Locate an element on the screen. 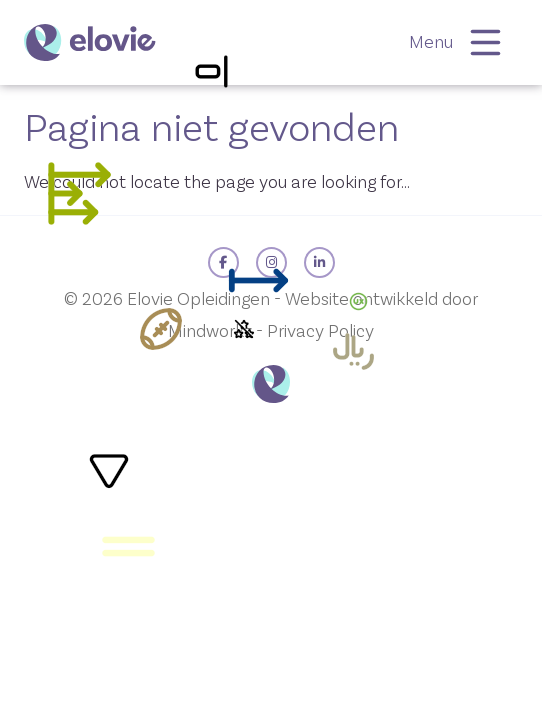 Image resolution: width=542 pixels, height=720 pixels. view data flow or process direction is located at coordinates (79, 193).